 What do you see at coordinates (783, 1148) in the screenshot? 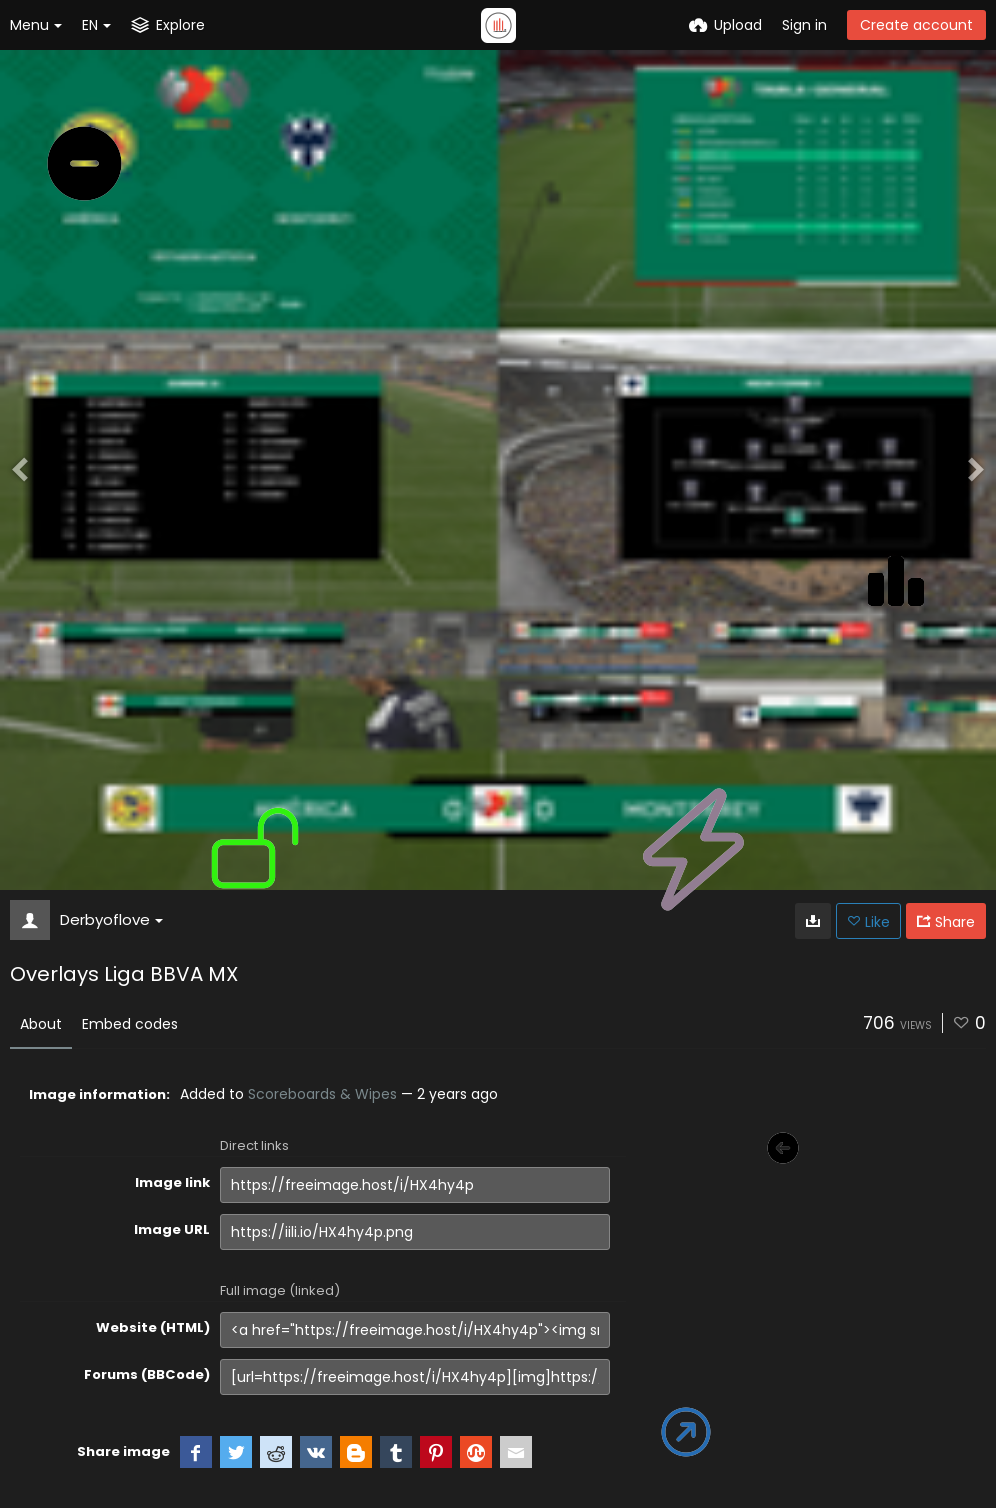
I see `go back to previous screen` at bounding box center [783, 1148].